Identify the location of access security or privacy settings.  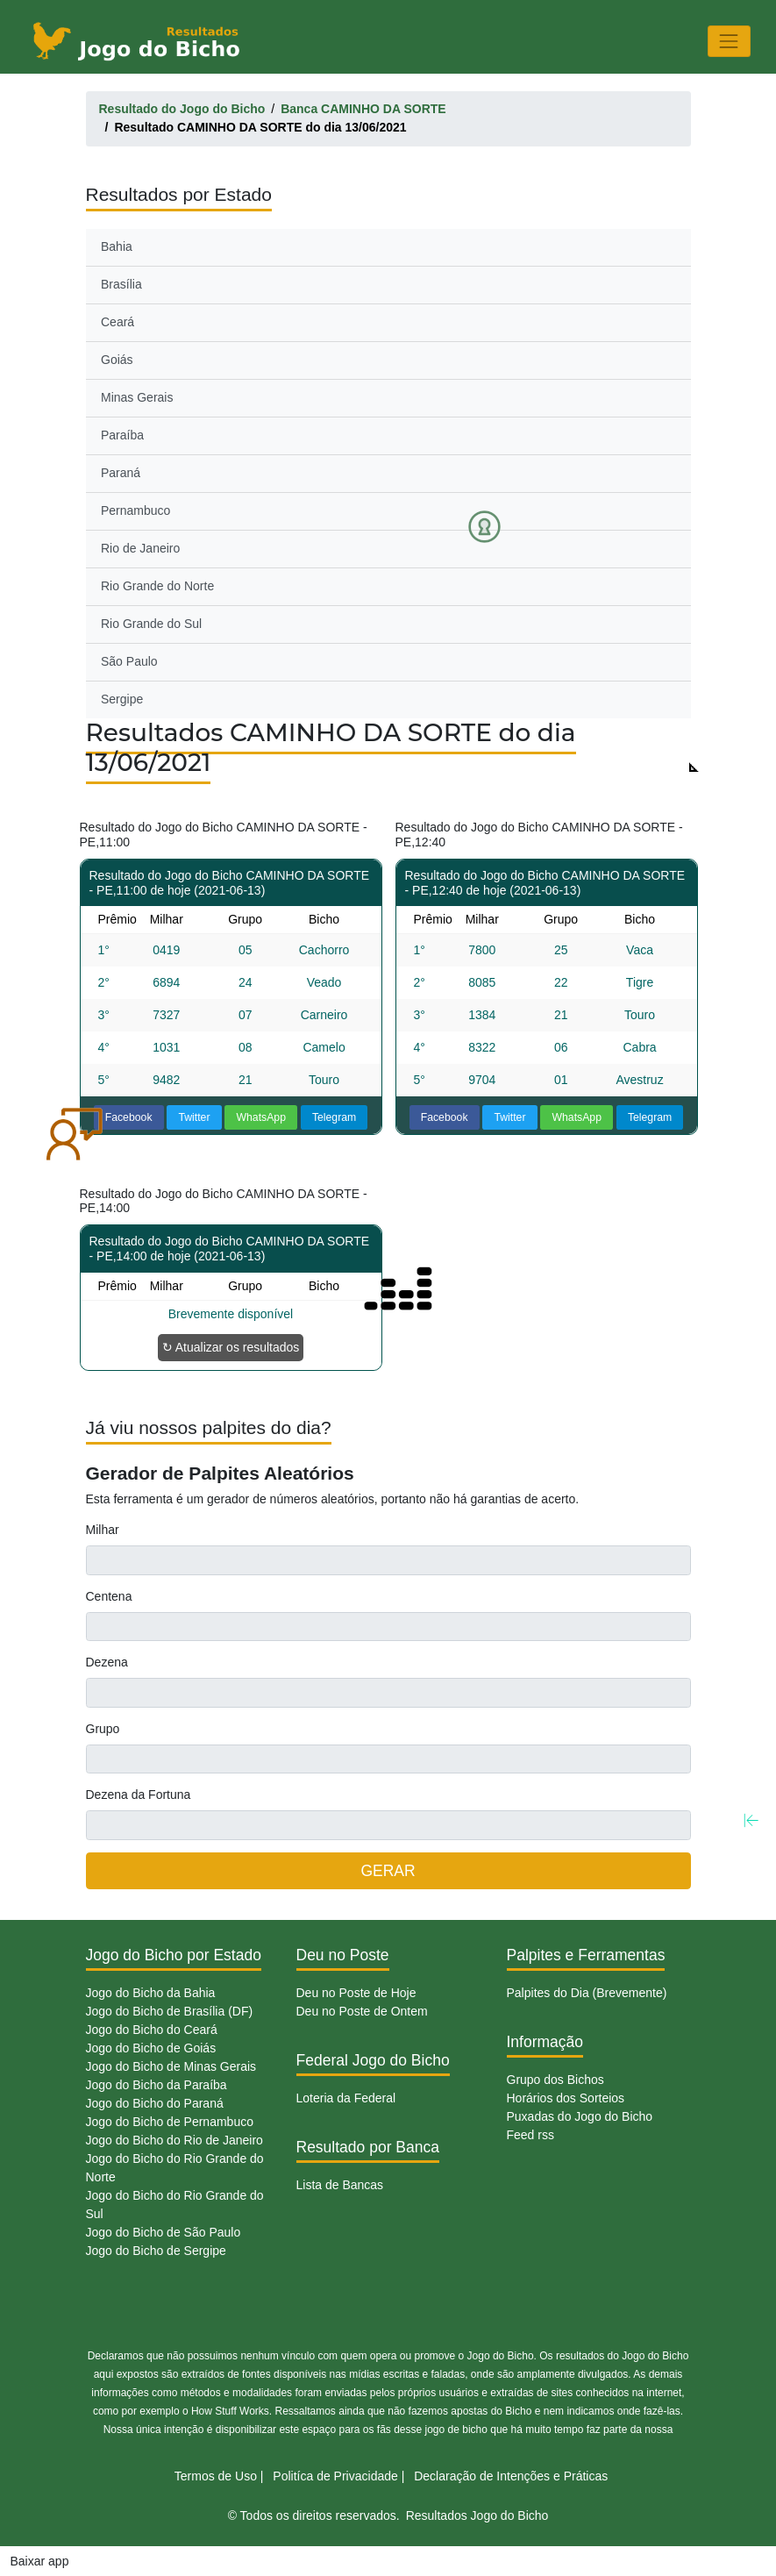
(484, 526).